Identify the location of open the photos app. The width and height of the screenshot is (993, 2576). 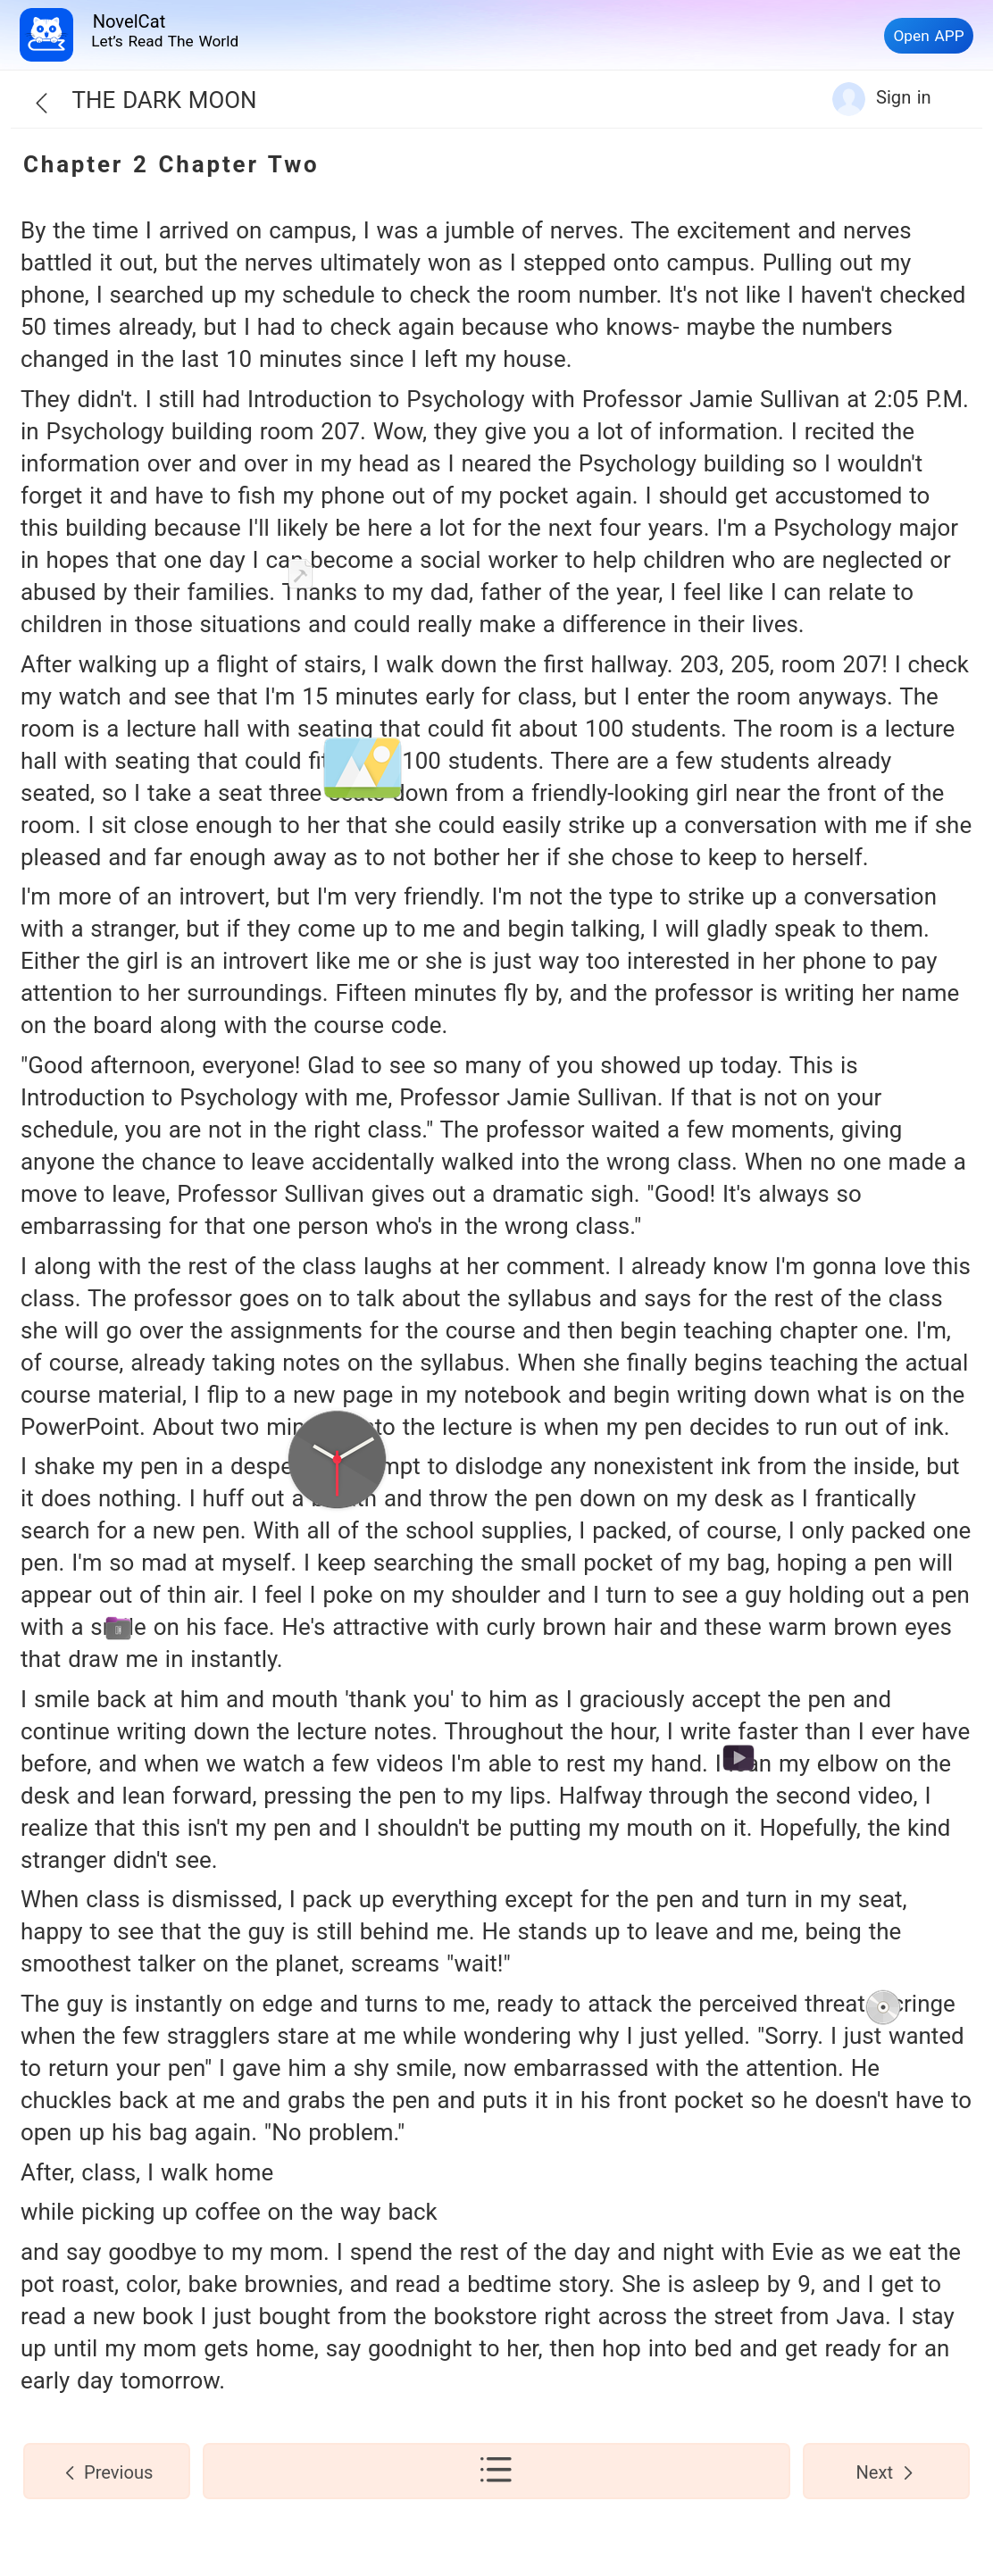
(363, 768).